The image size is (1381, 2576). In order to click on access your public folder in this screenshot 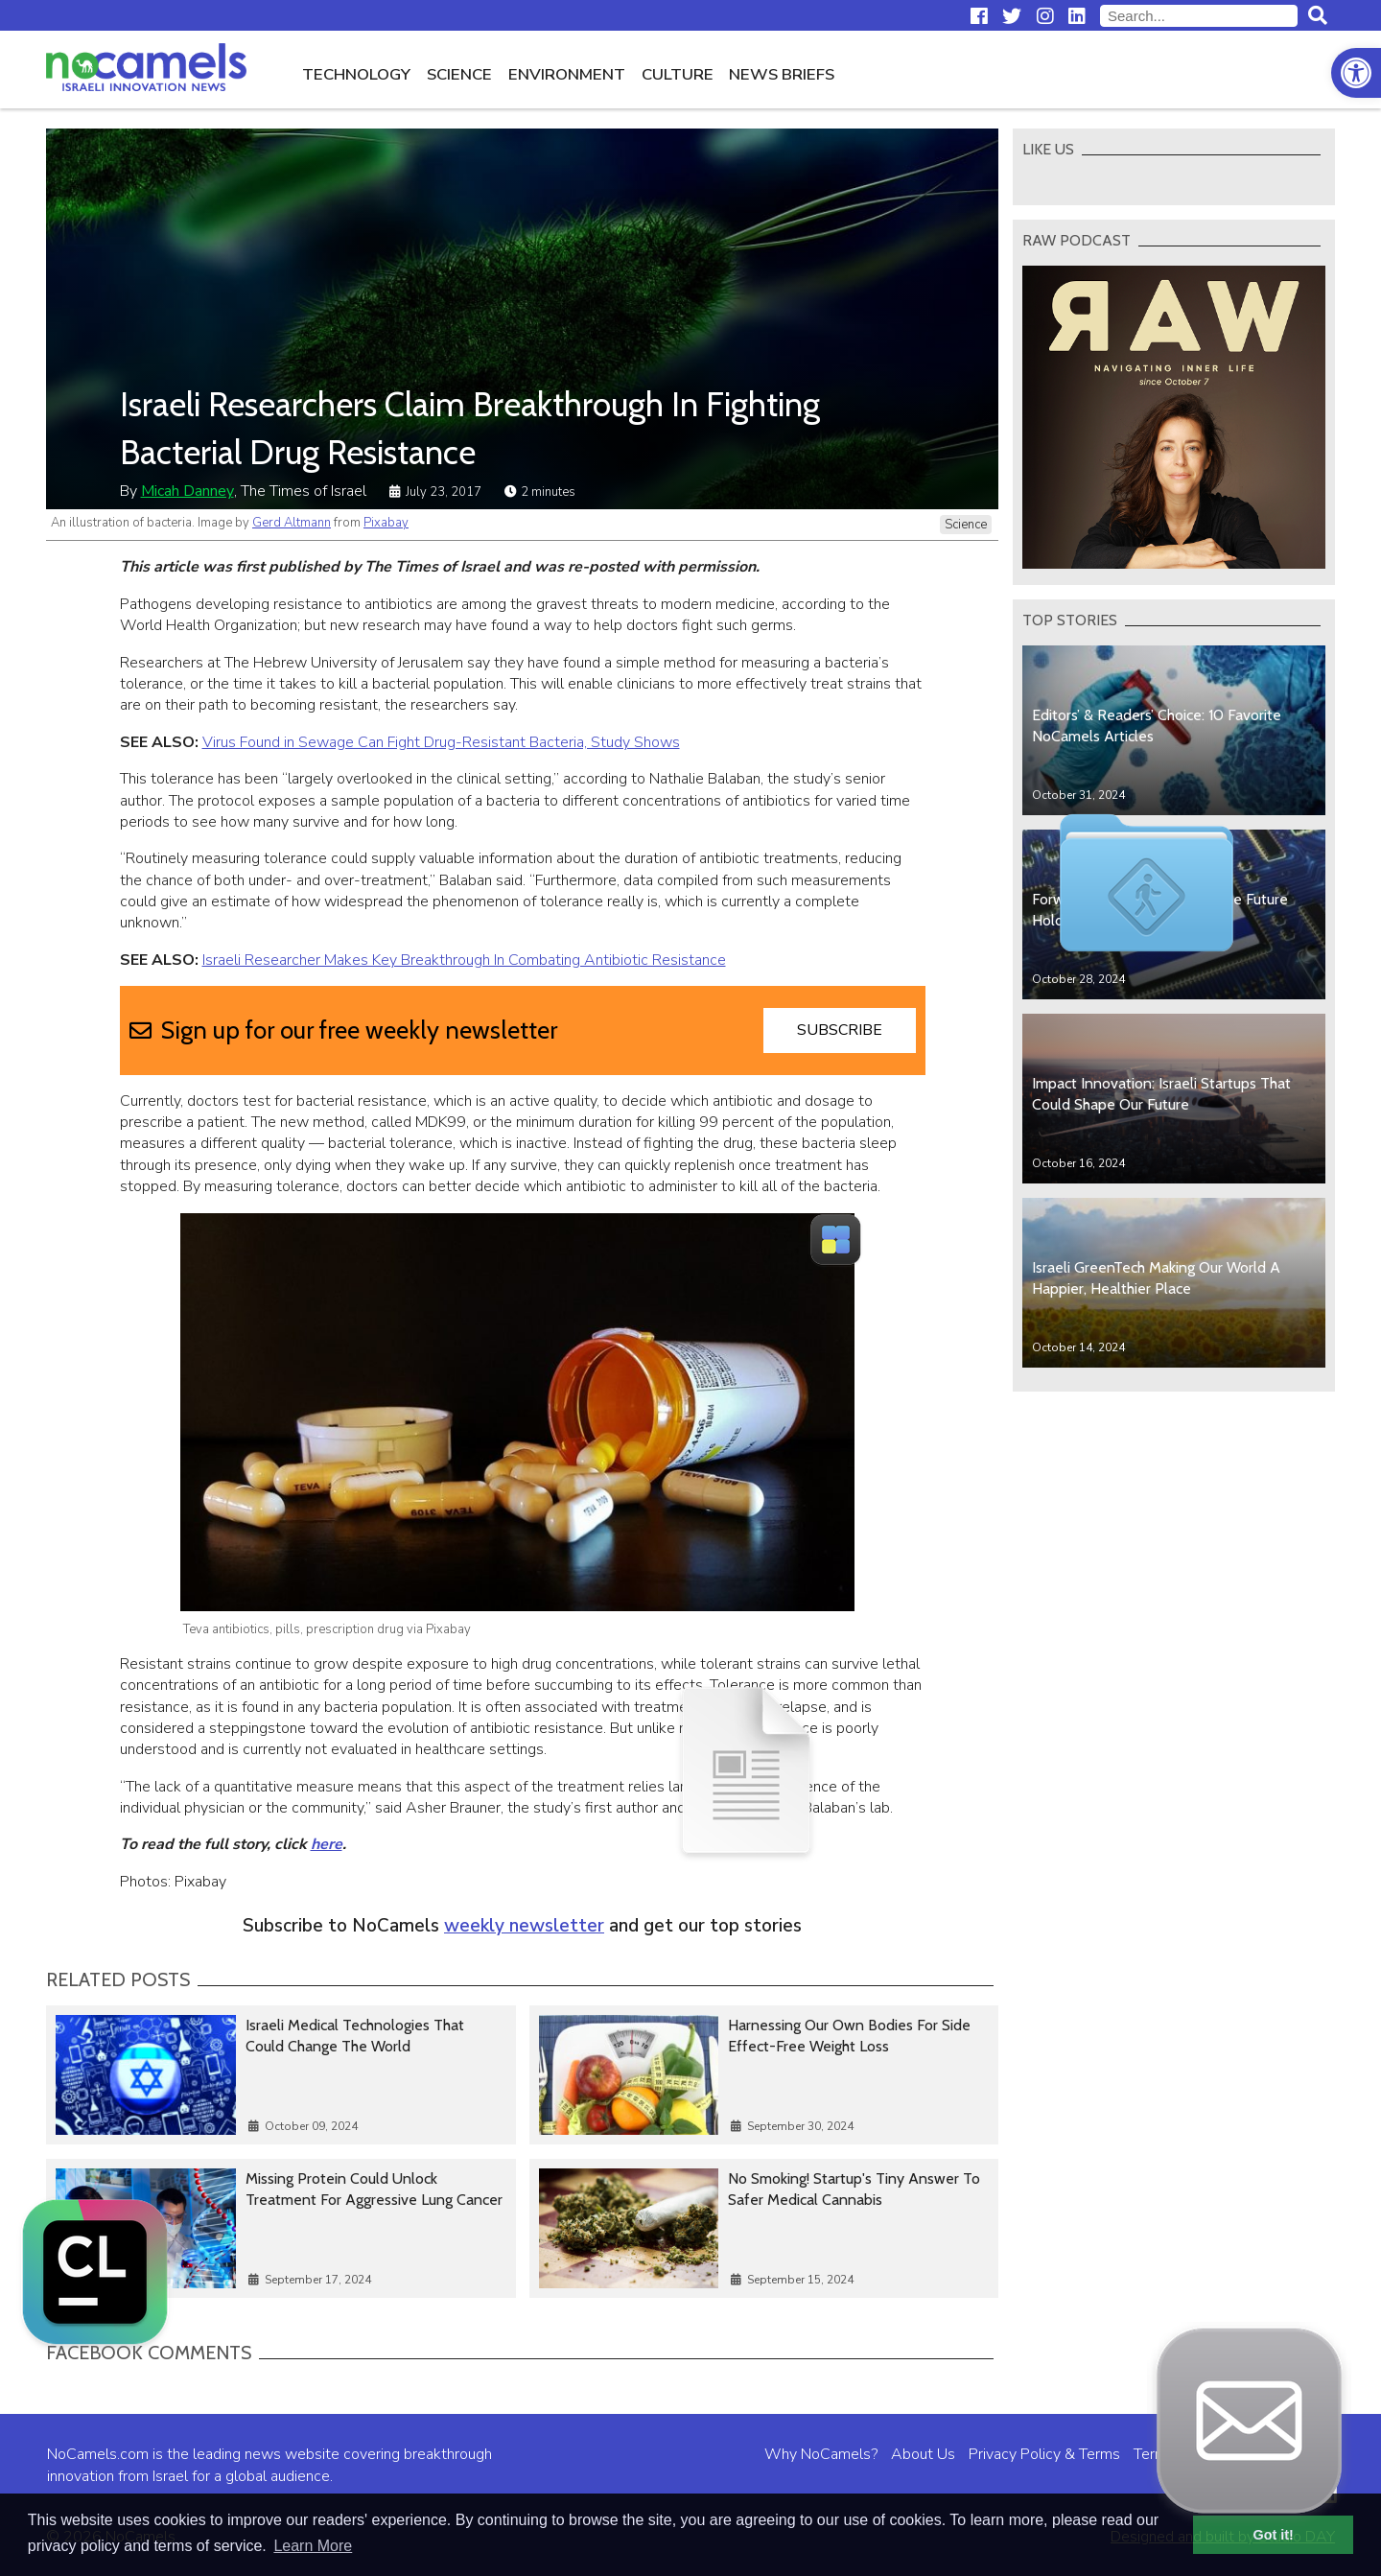, I will do `click(1146, 882)`.